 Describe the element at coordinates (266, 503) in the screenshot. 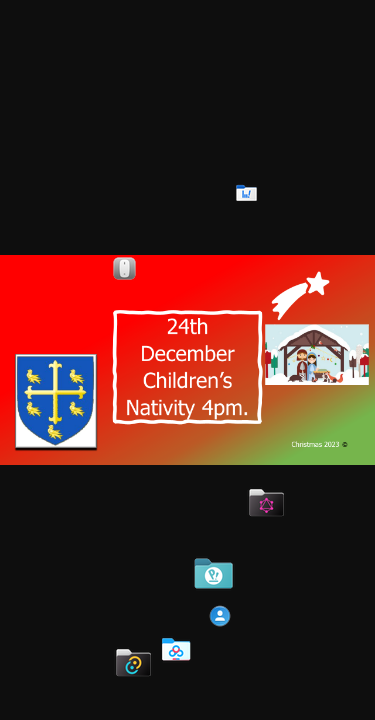

I see `open folder containing GraphQL project files` at that location.